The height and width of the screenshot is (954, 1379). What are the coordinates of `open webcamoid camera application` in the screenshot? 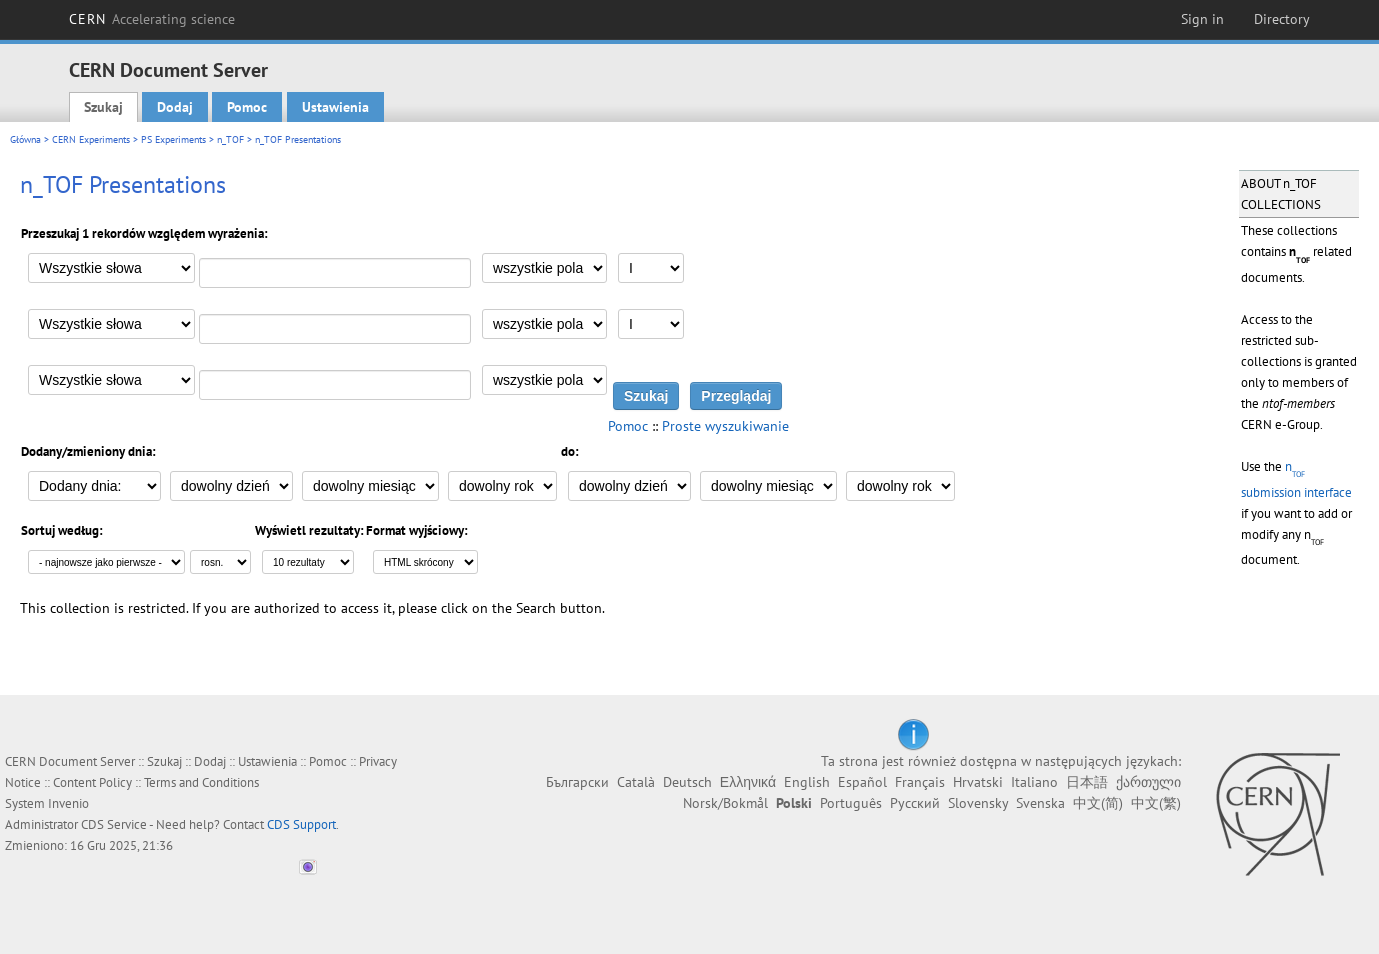 It's located at (308, 867).